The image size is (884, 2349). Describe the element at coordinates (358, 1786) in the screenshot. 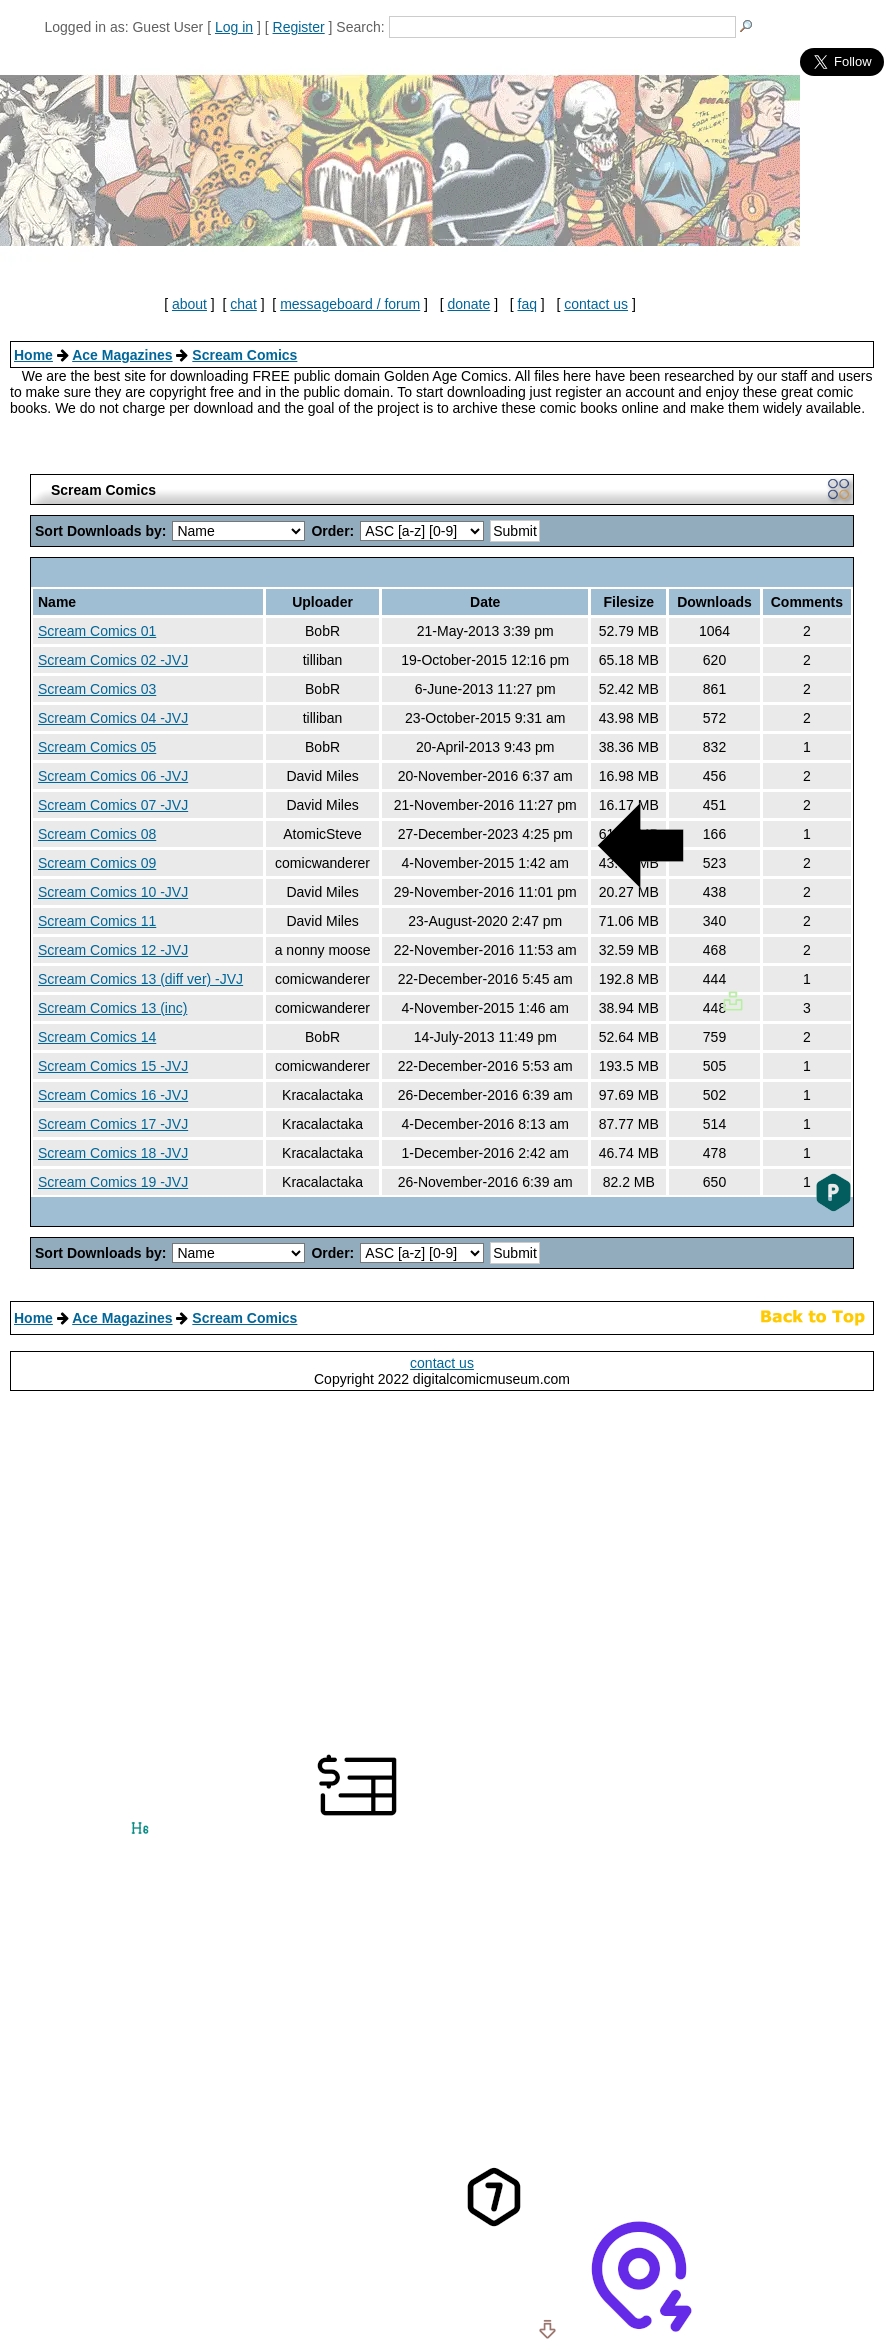

I see `view invoice details` at that location.